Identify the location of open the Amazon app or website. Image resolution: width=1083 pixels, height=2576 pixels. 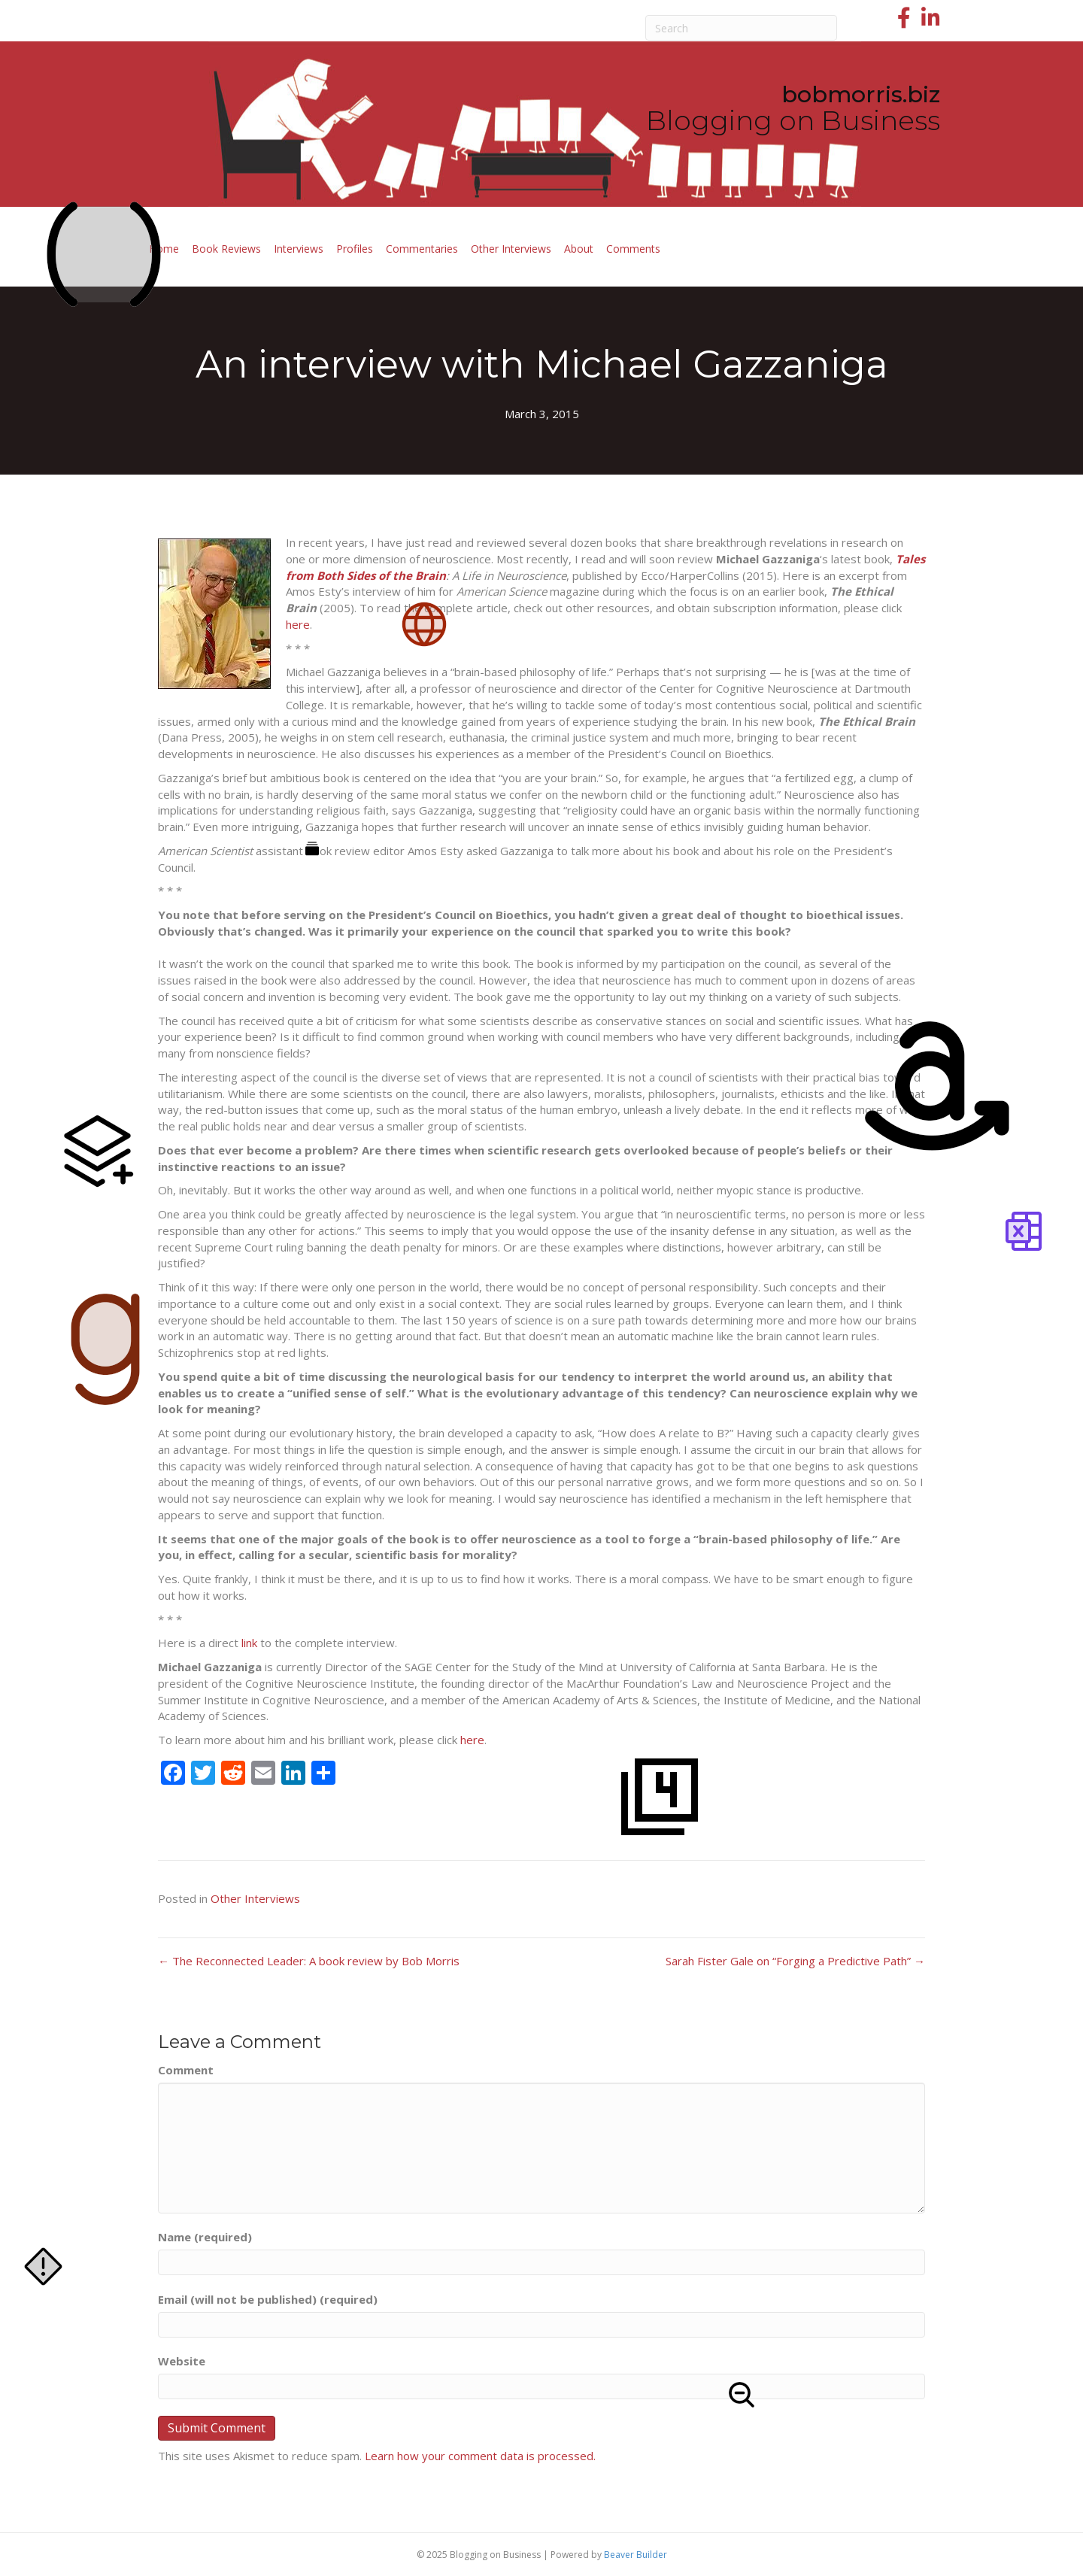
(932, 1083).